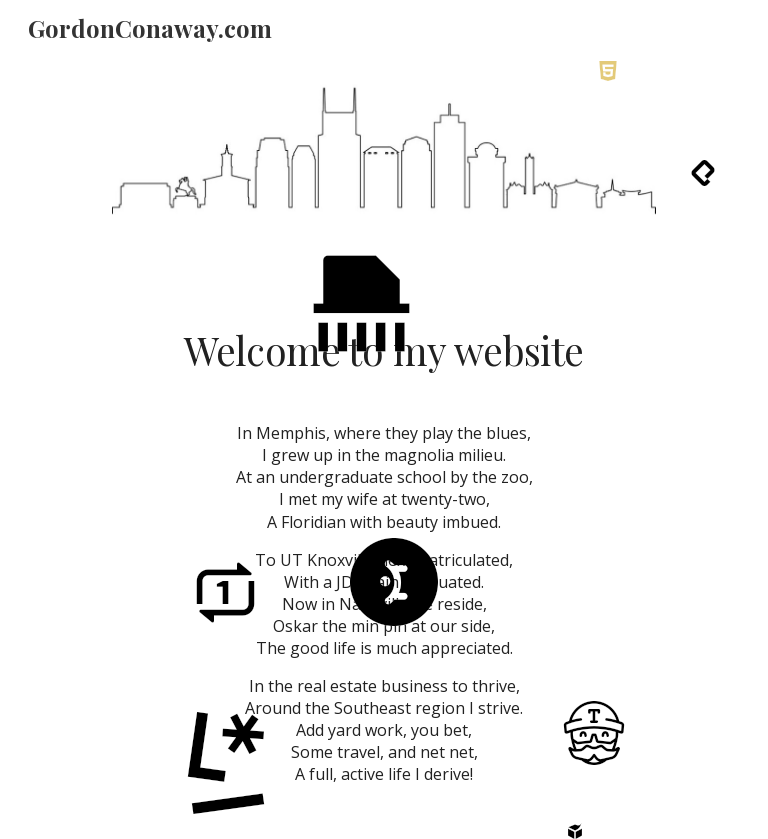 This screenshot has height=839, width=768. I want to click on indicates content built with HTML5 technology, so click(608, 71).